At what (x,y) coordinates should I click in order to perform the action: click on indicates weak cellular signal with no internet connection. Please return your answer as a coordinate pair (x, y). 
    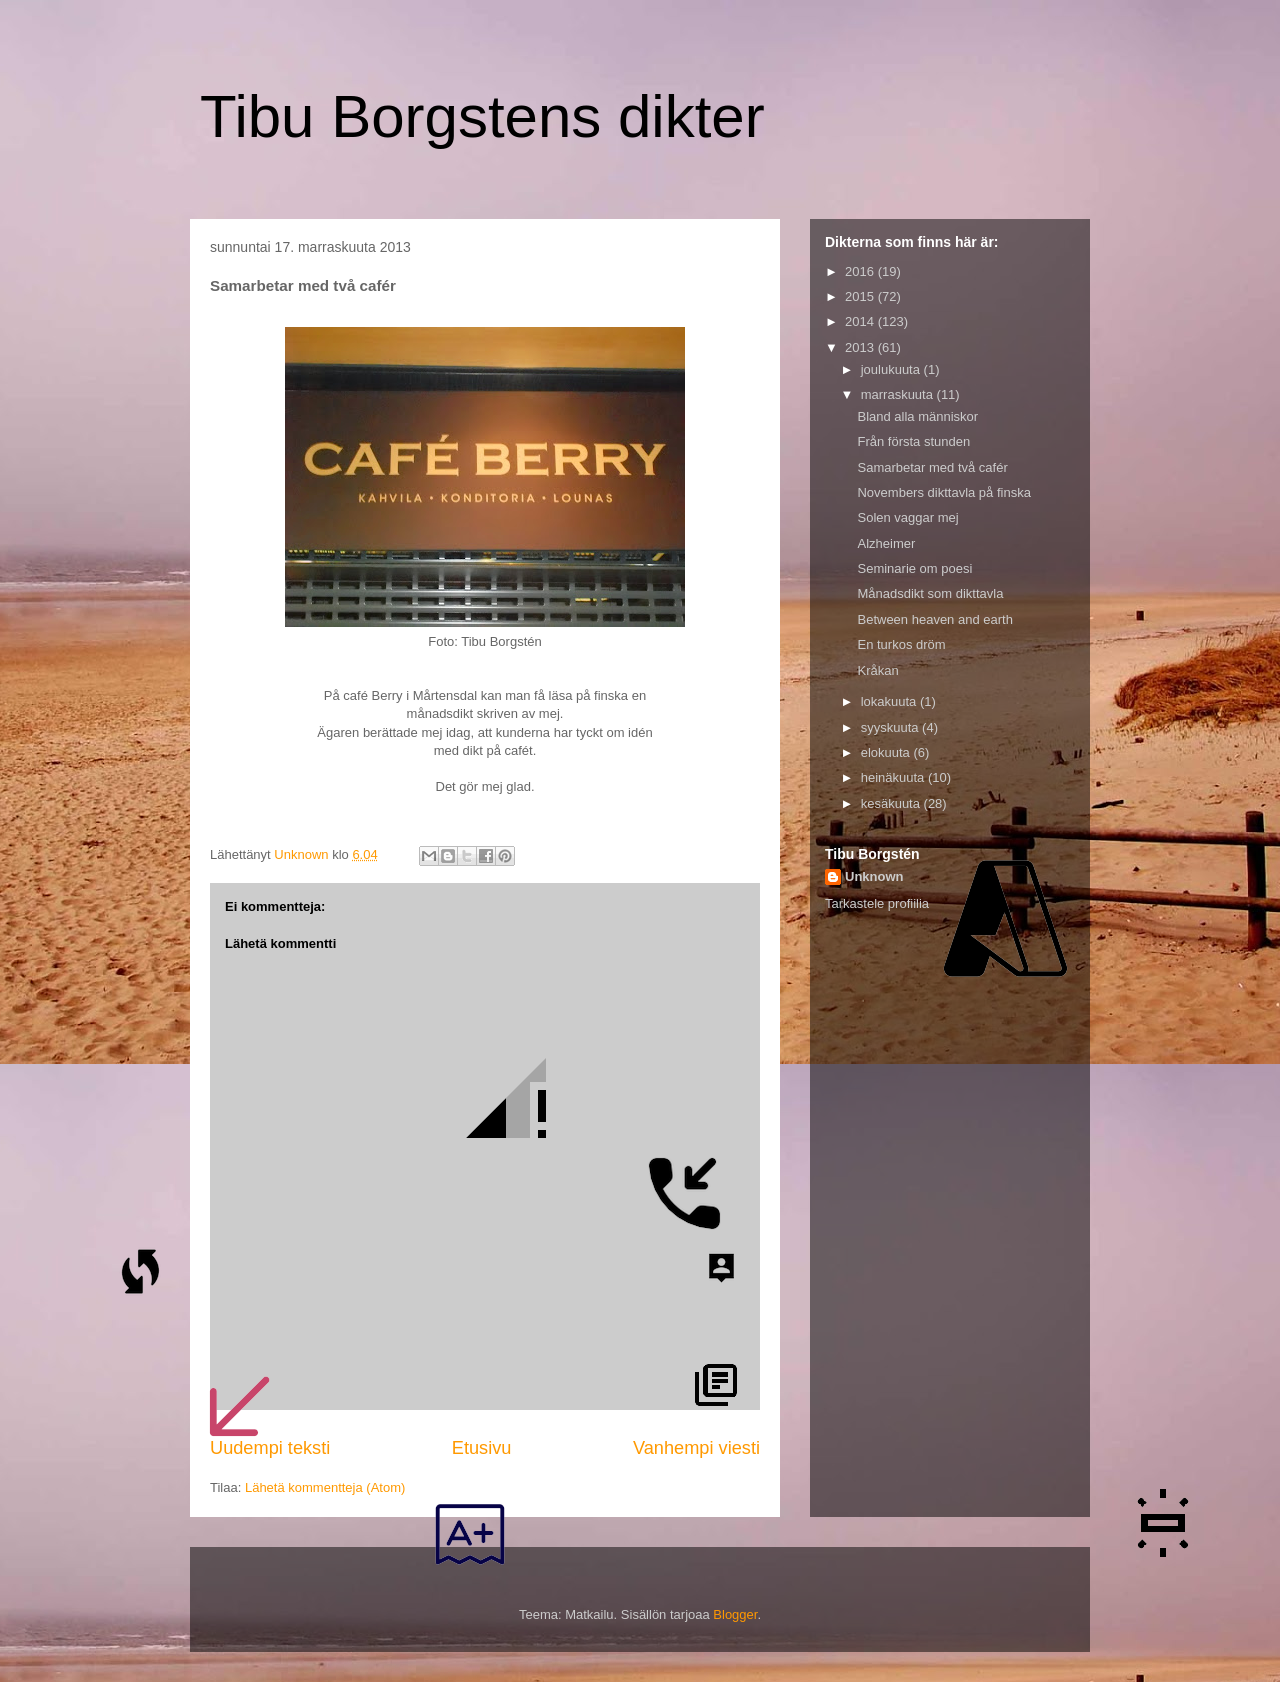
    Looking at the image, I should click on (506, 1098).